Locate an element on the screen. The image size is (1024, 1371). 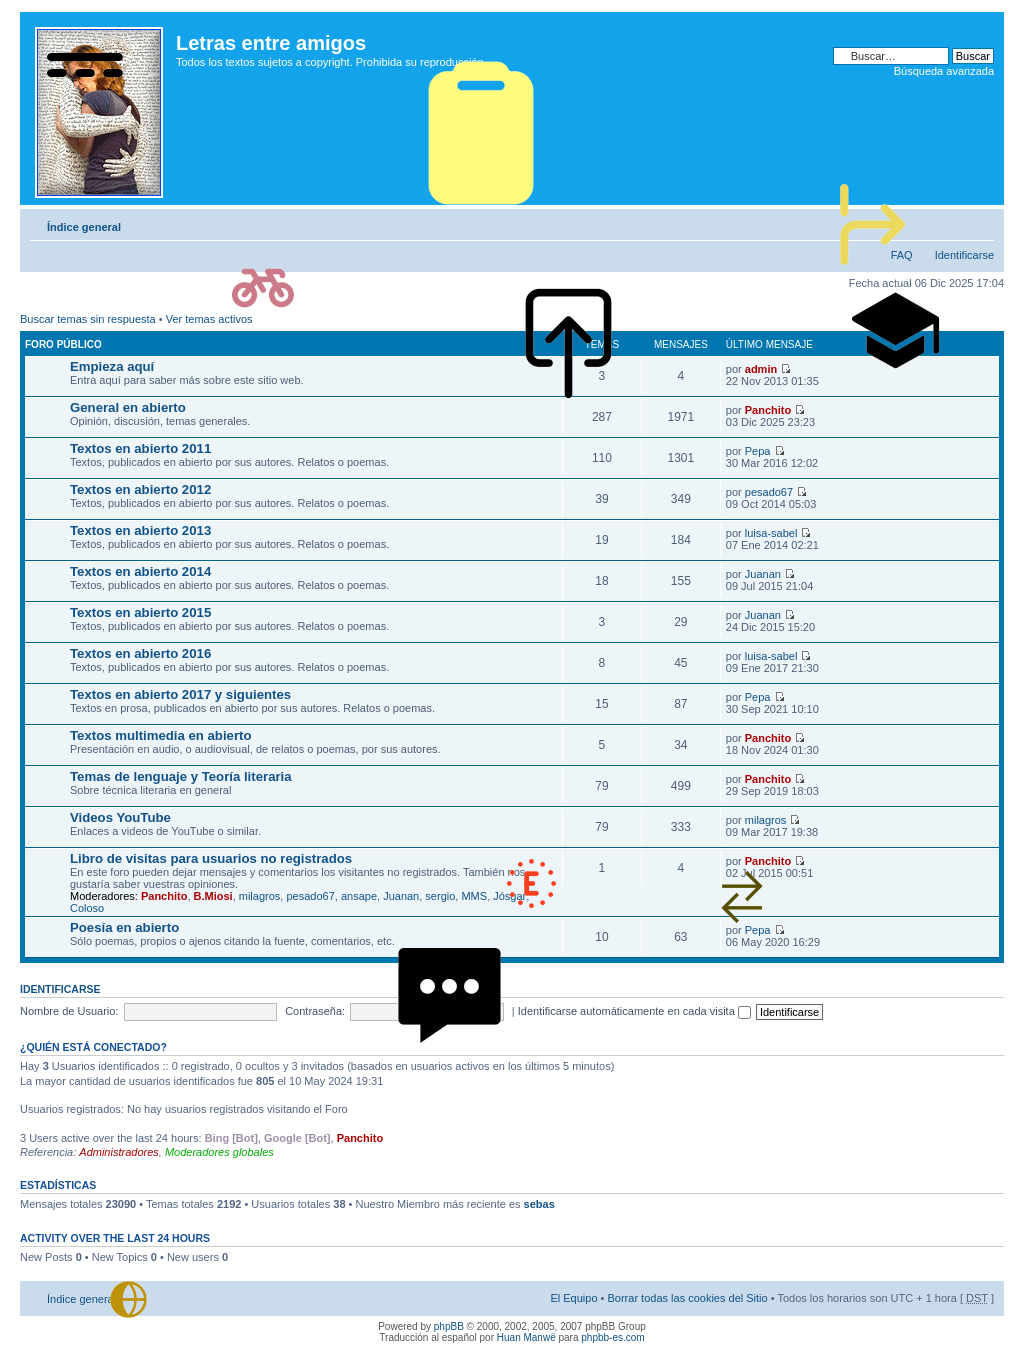
access bike rental or cycling options is located at coordinates (263, 287).